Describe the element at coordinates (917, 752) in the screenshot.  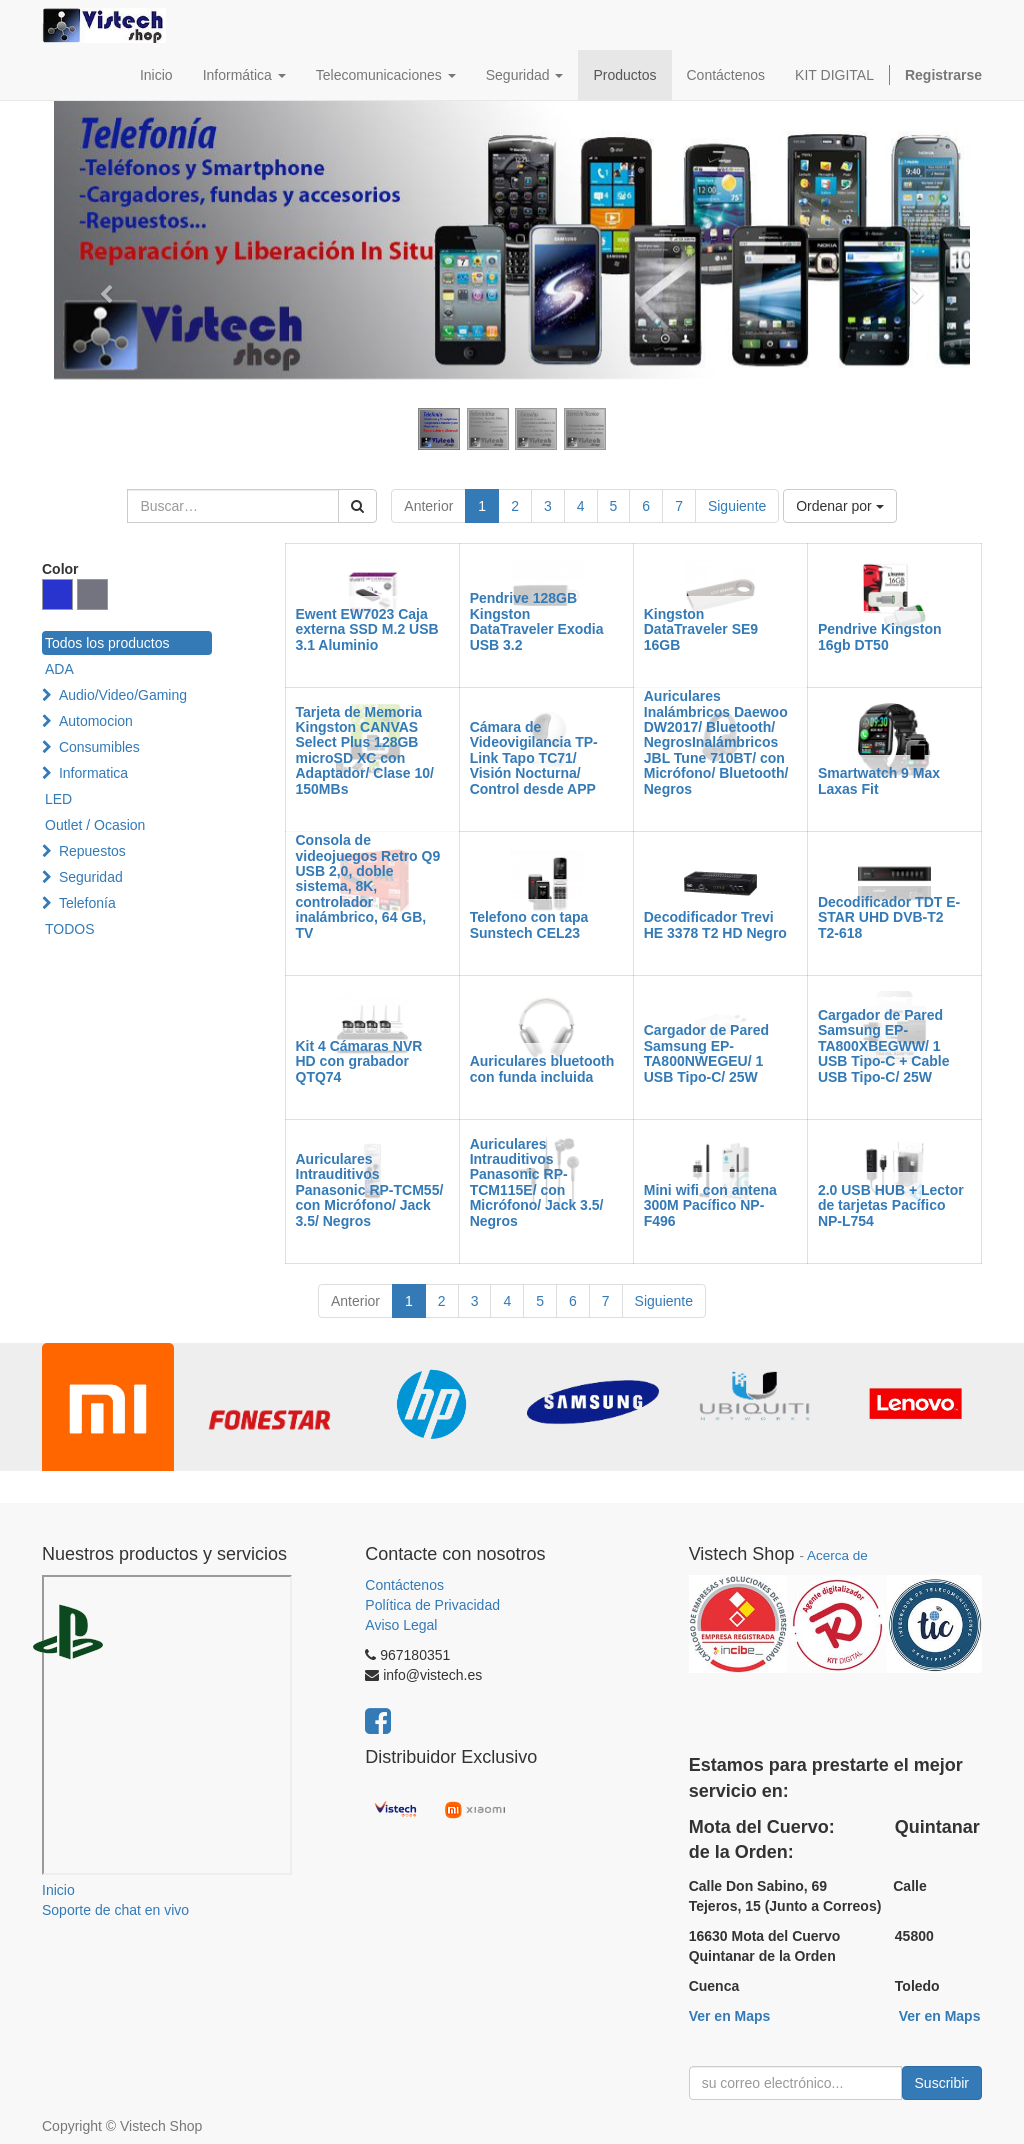
I see `stop media playback` at that location.